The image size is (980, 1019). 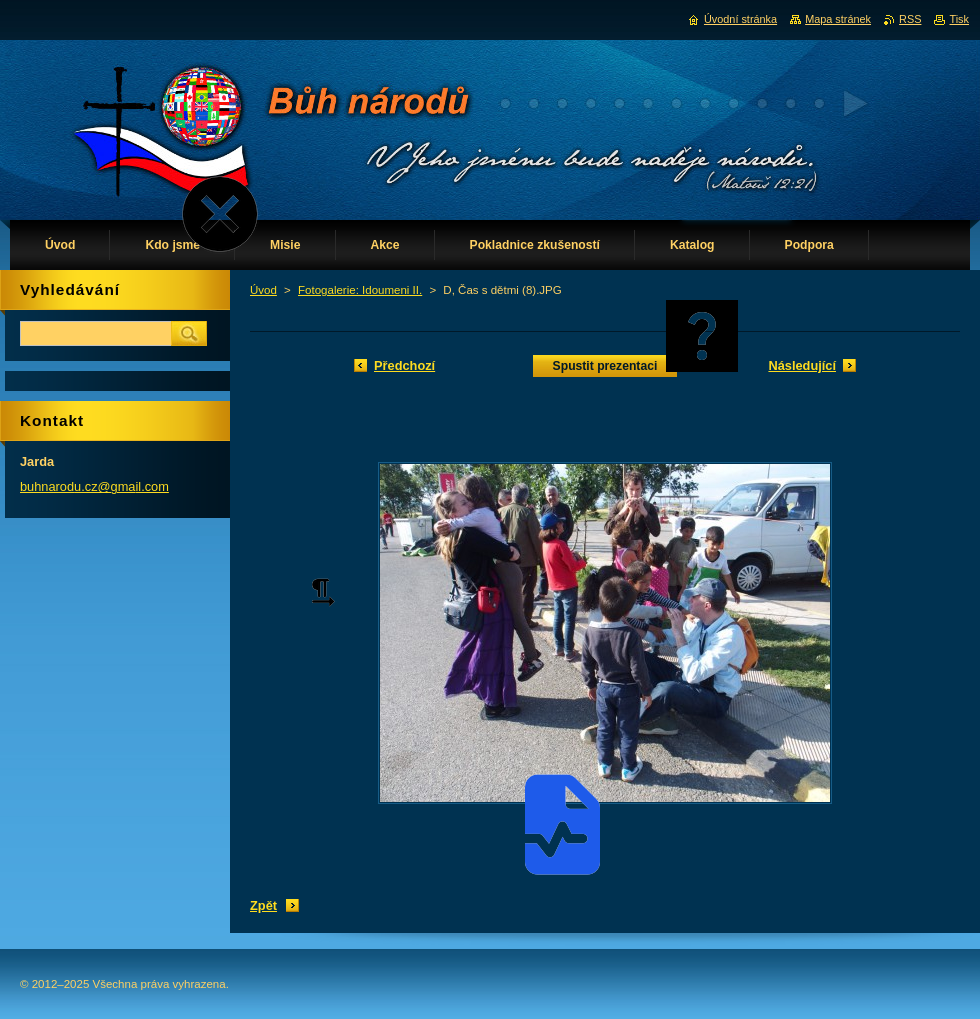 I want to click on cancel or close the current action, so click(x=220, y=214).